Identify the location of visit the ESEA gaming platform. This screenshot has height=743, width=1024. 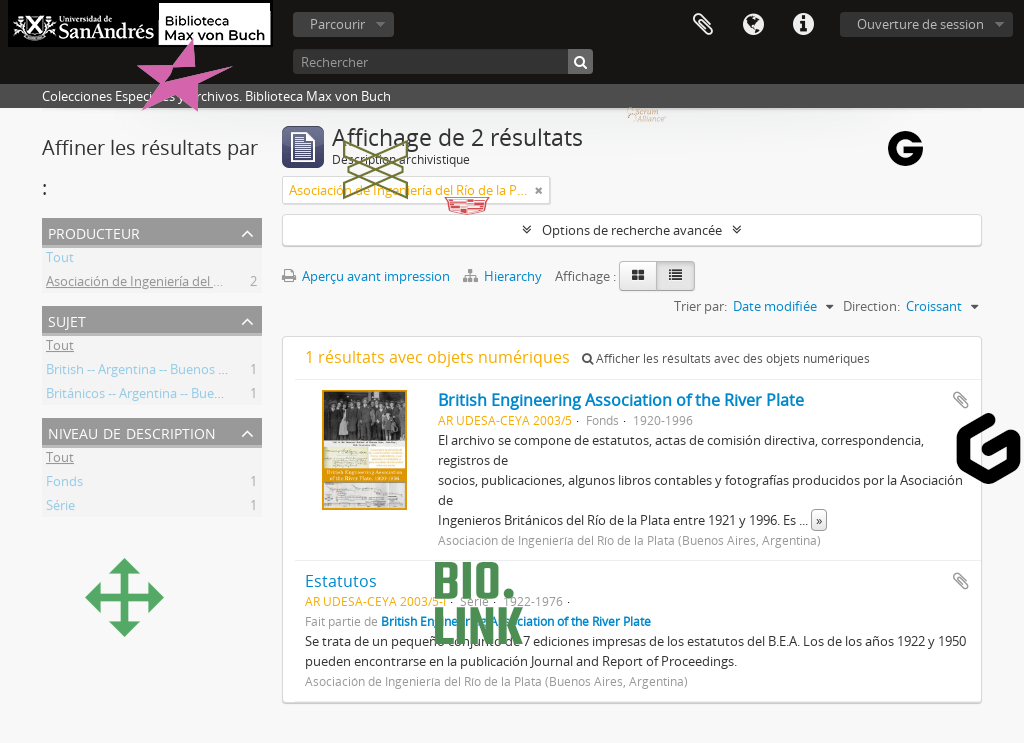
(185, 75).